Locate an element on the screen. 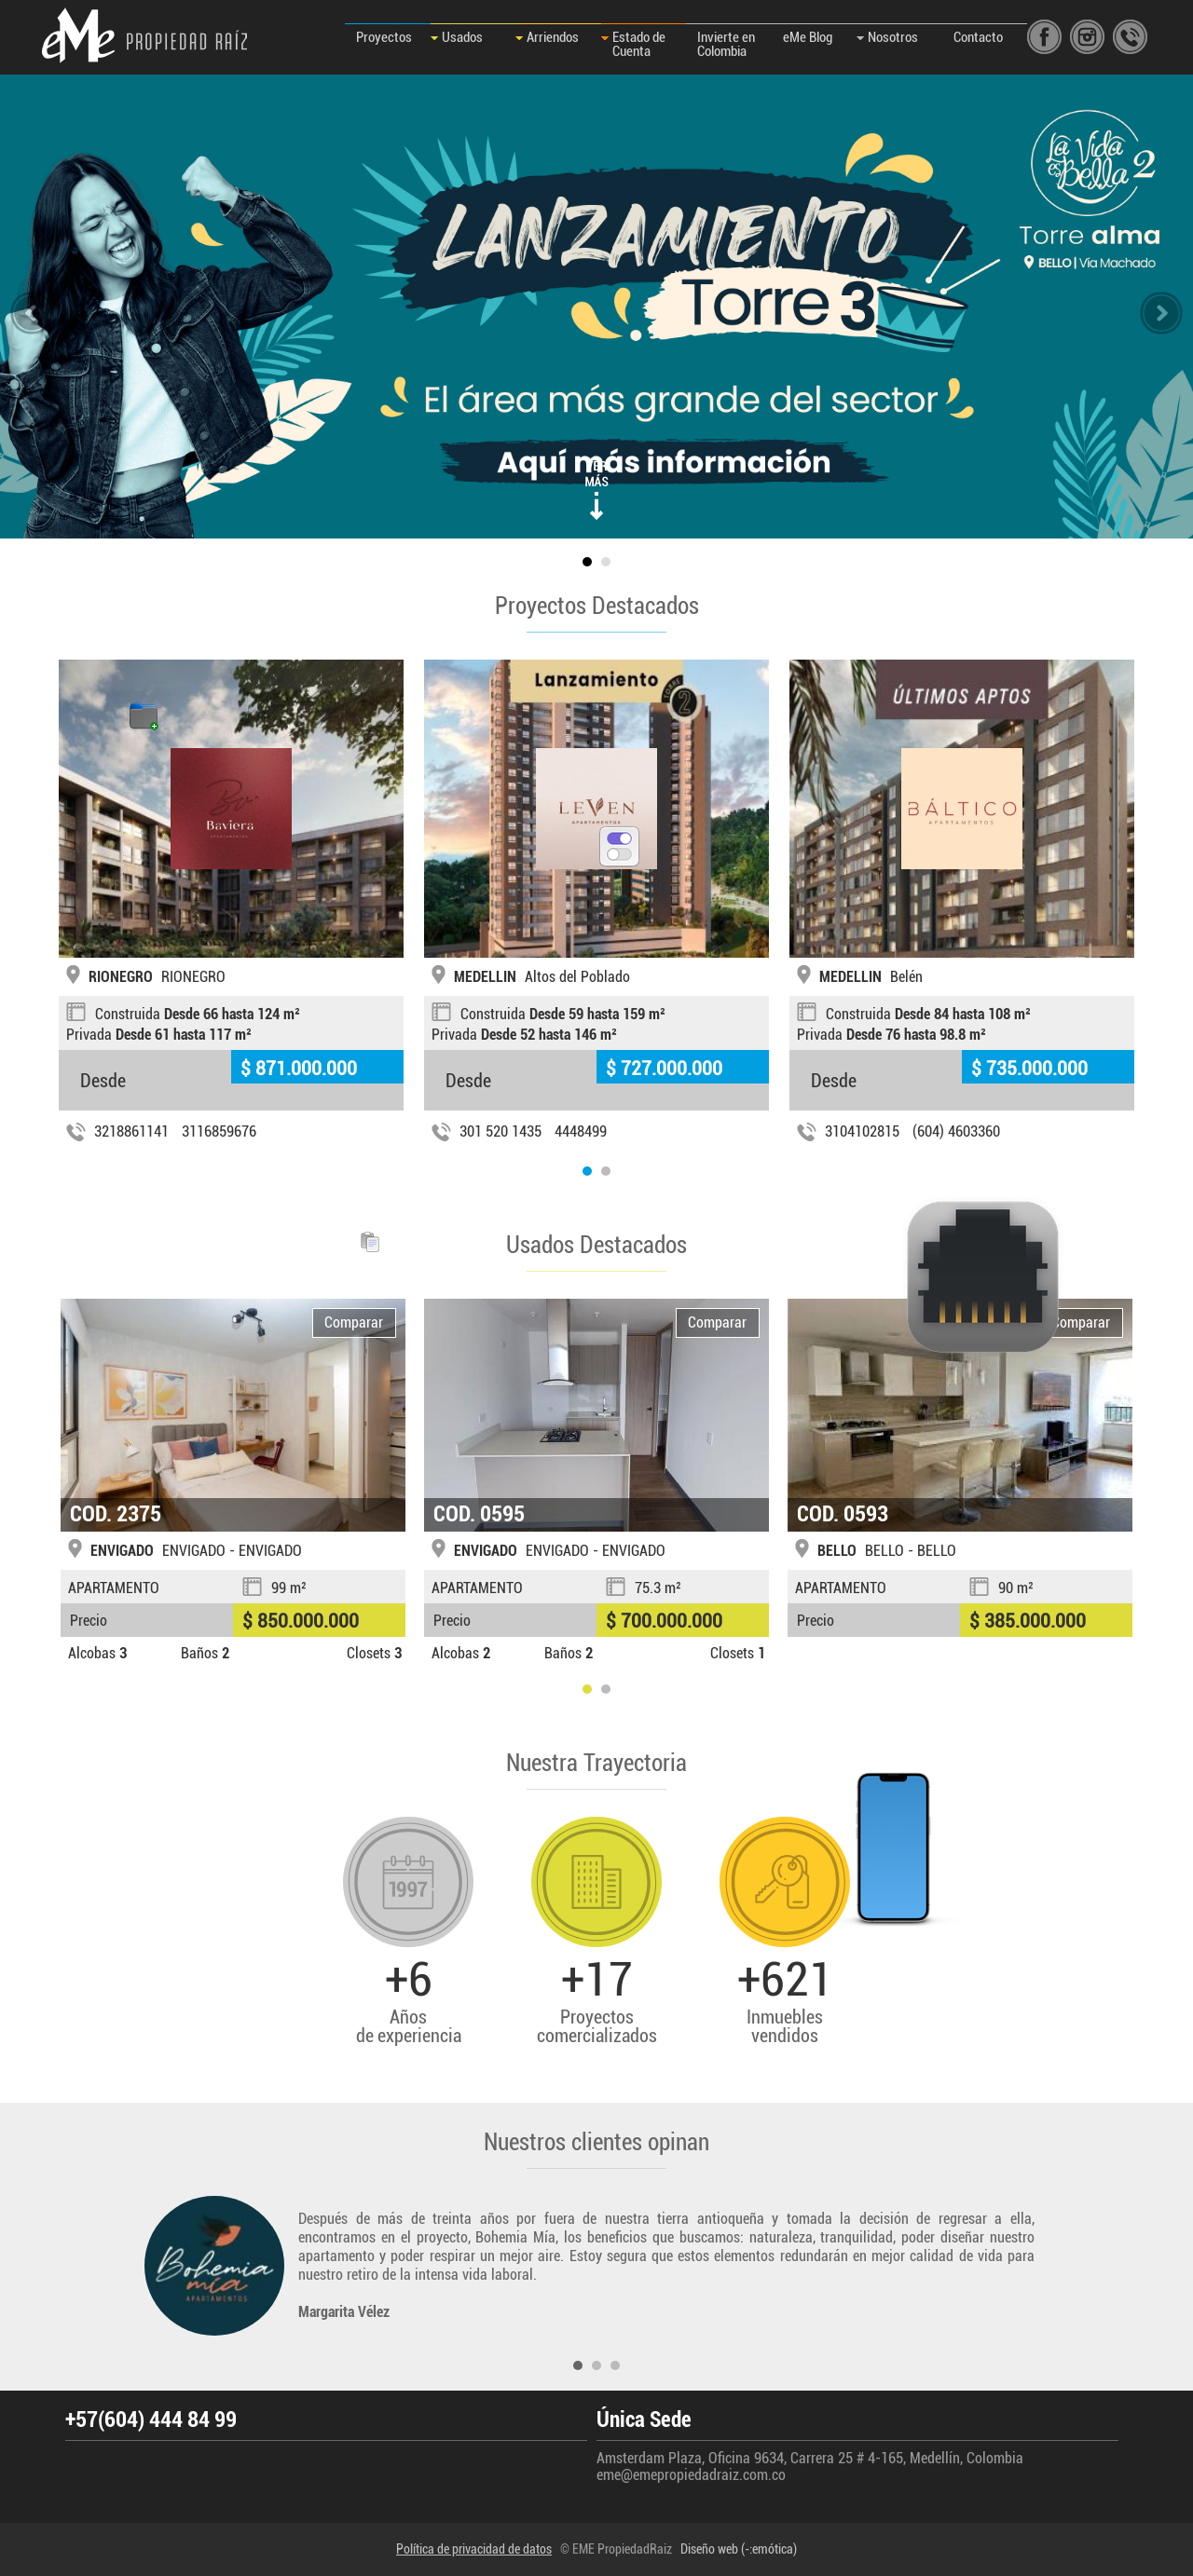 This screenshot has width=1193, height=2576. paste content from clipboard is located at coordinates (370, 1242).